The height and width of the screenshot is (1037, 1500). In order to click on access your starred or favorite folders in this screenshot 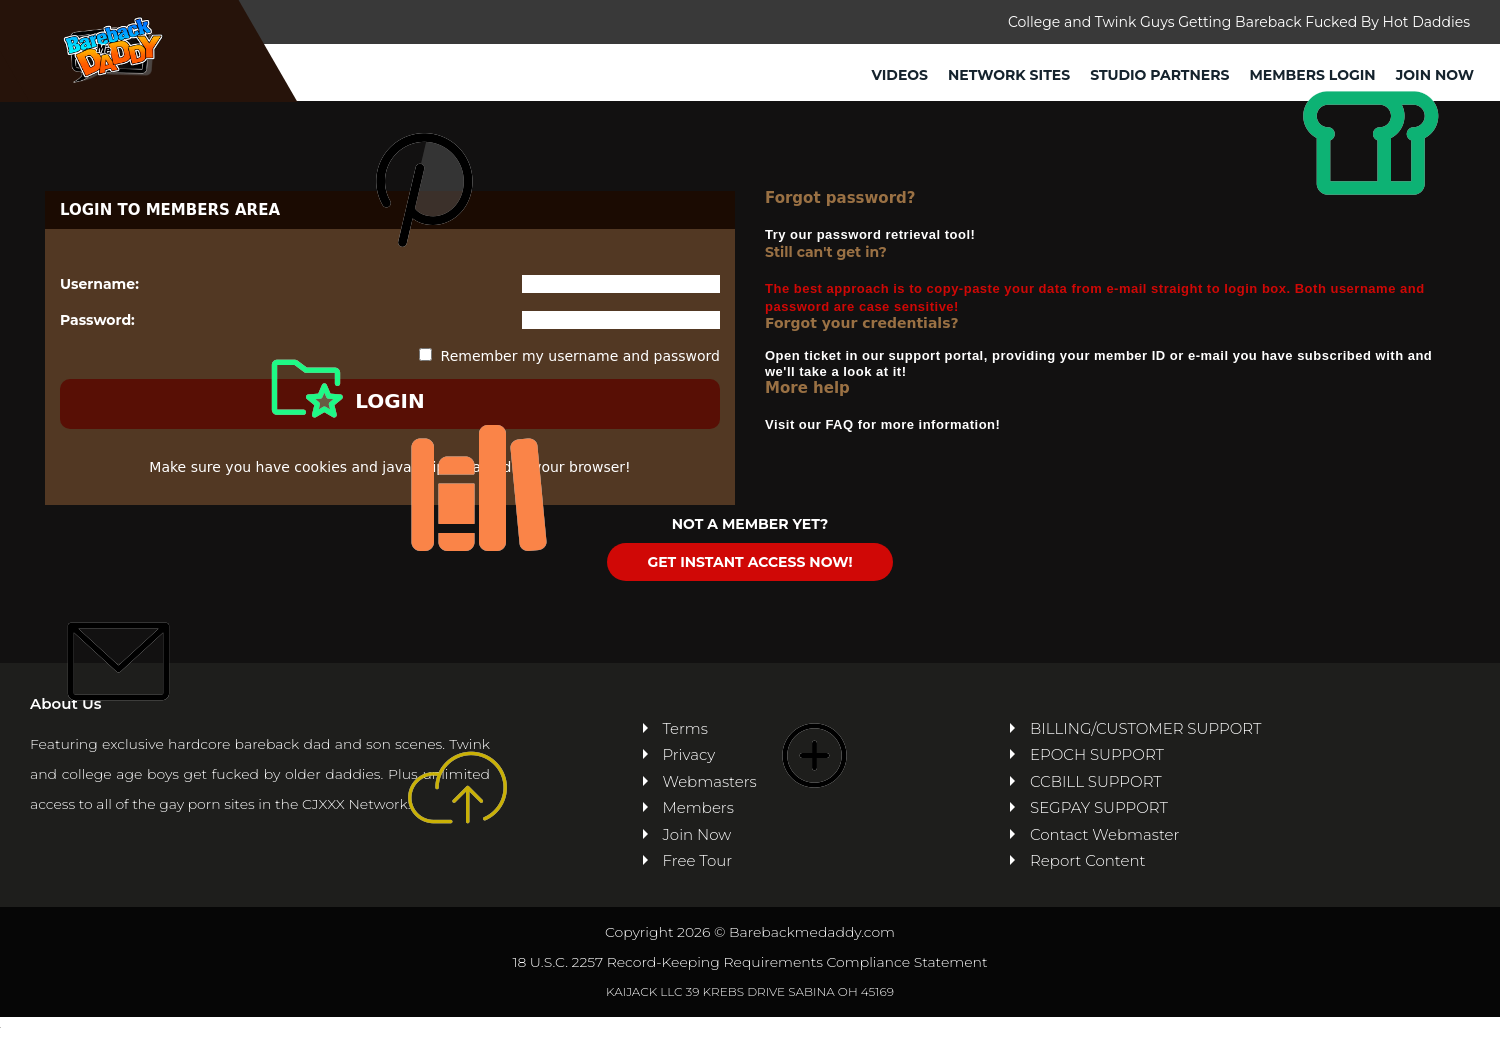, I will do `click(306, 386)`.